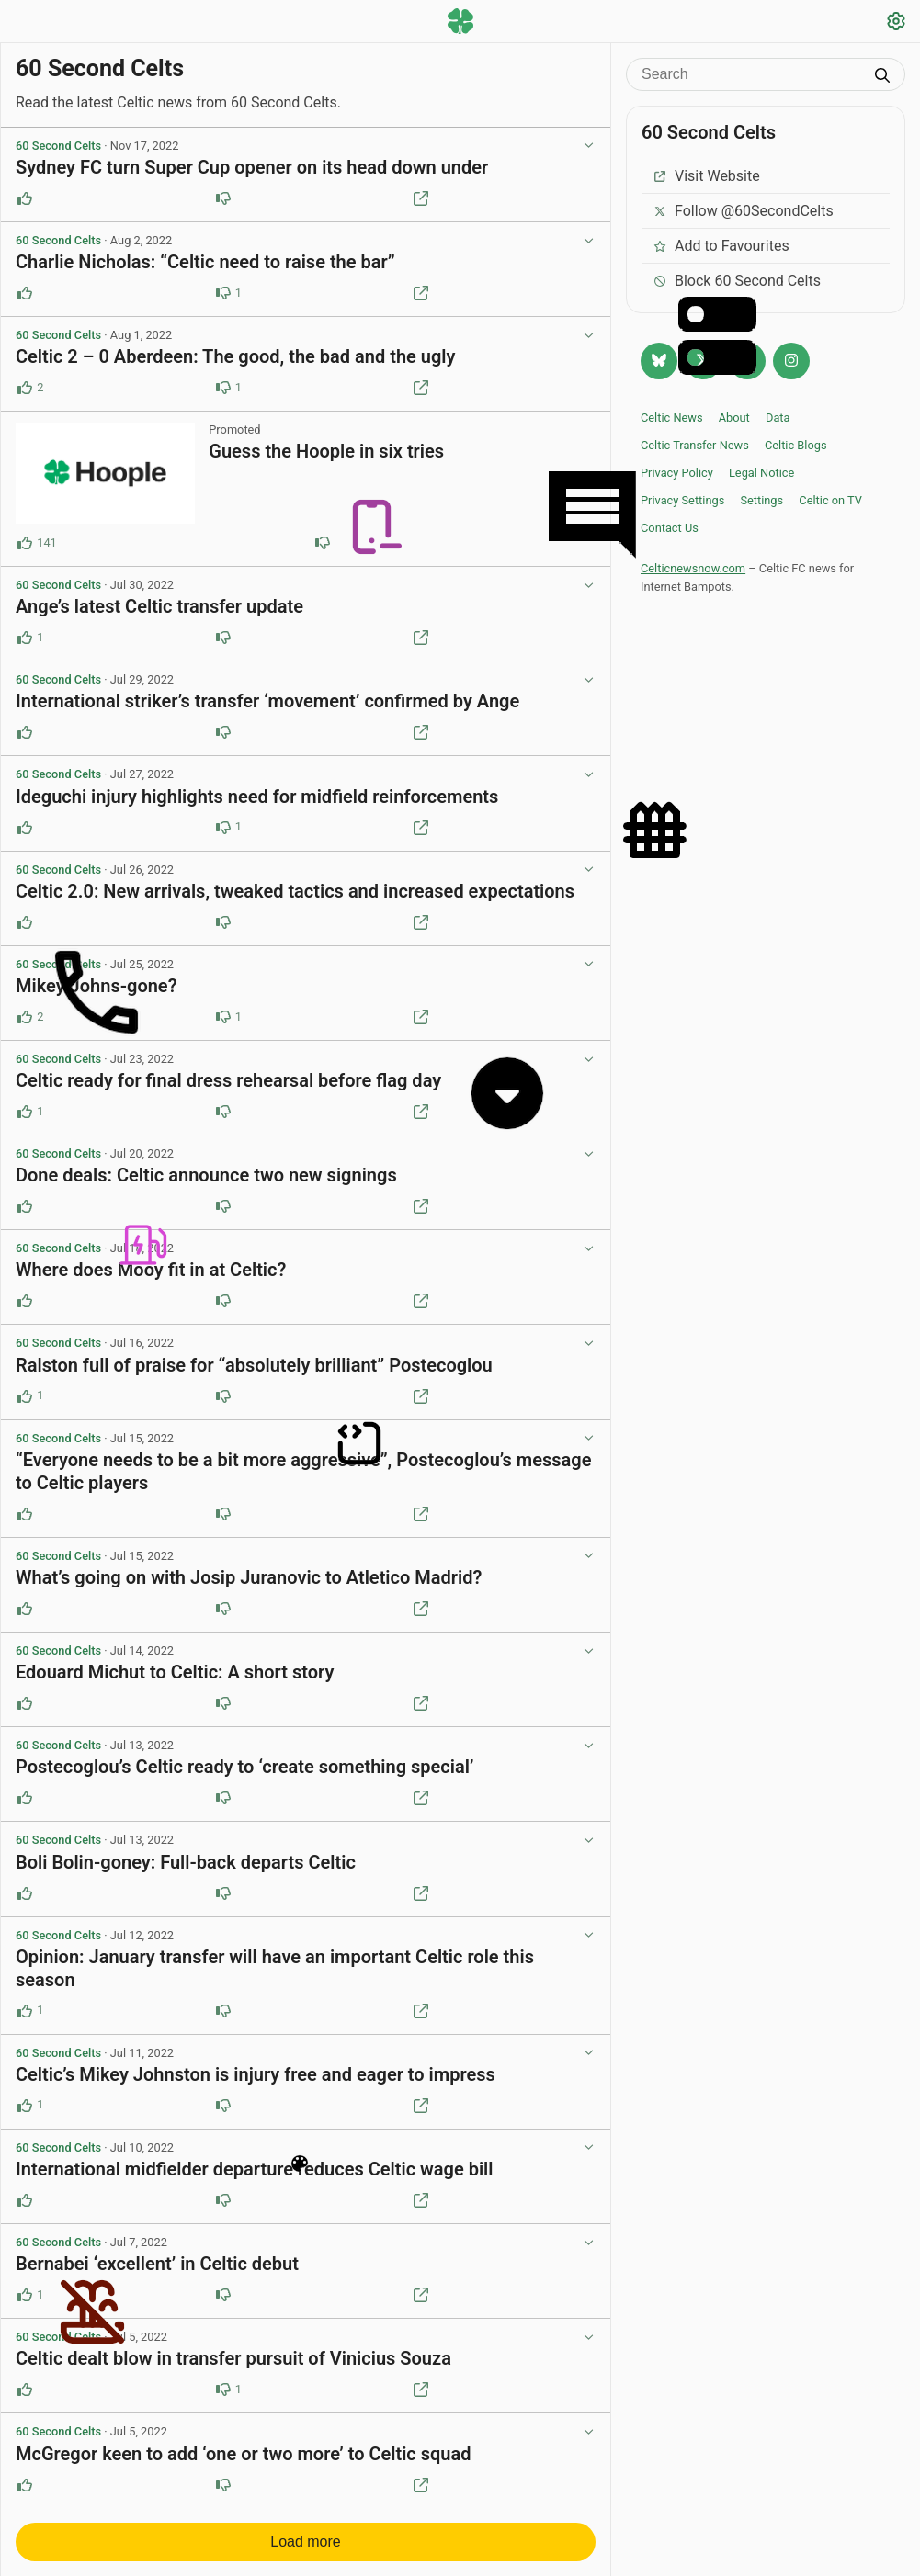  Describe the element at coordinates (359, 1443) in the screenshot. I see `view source code` at that location.